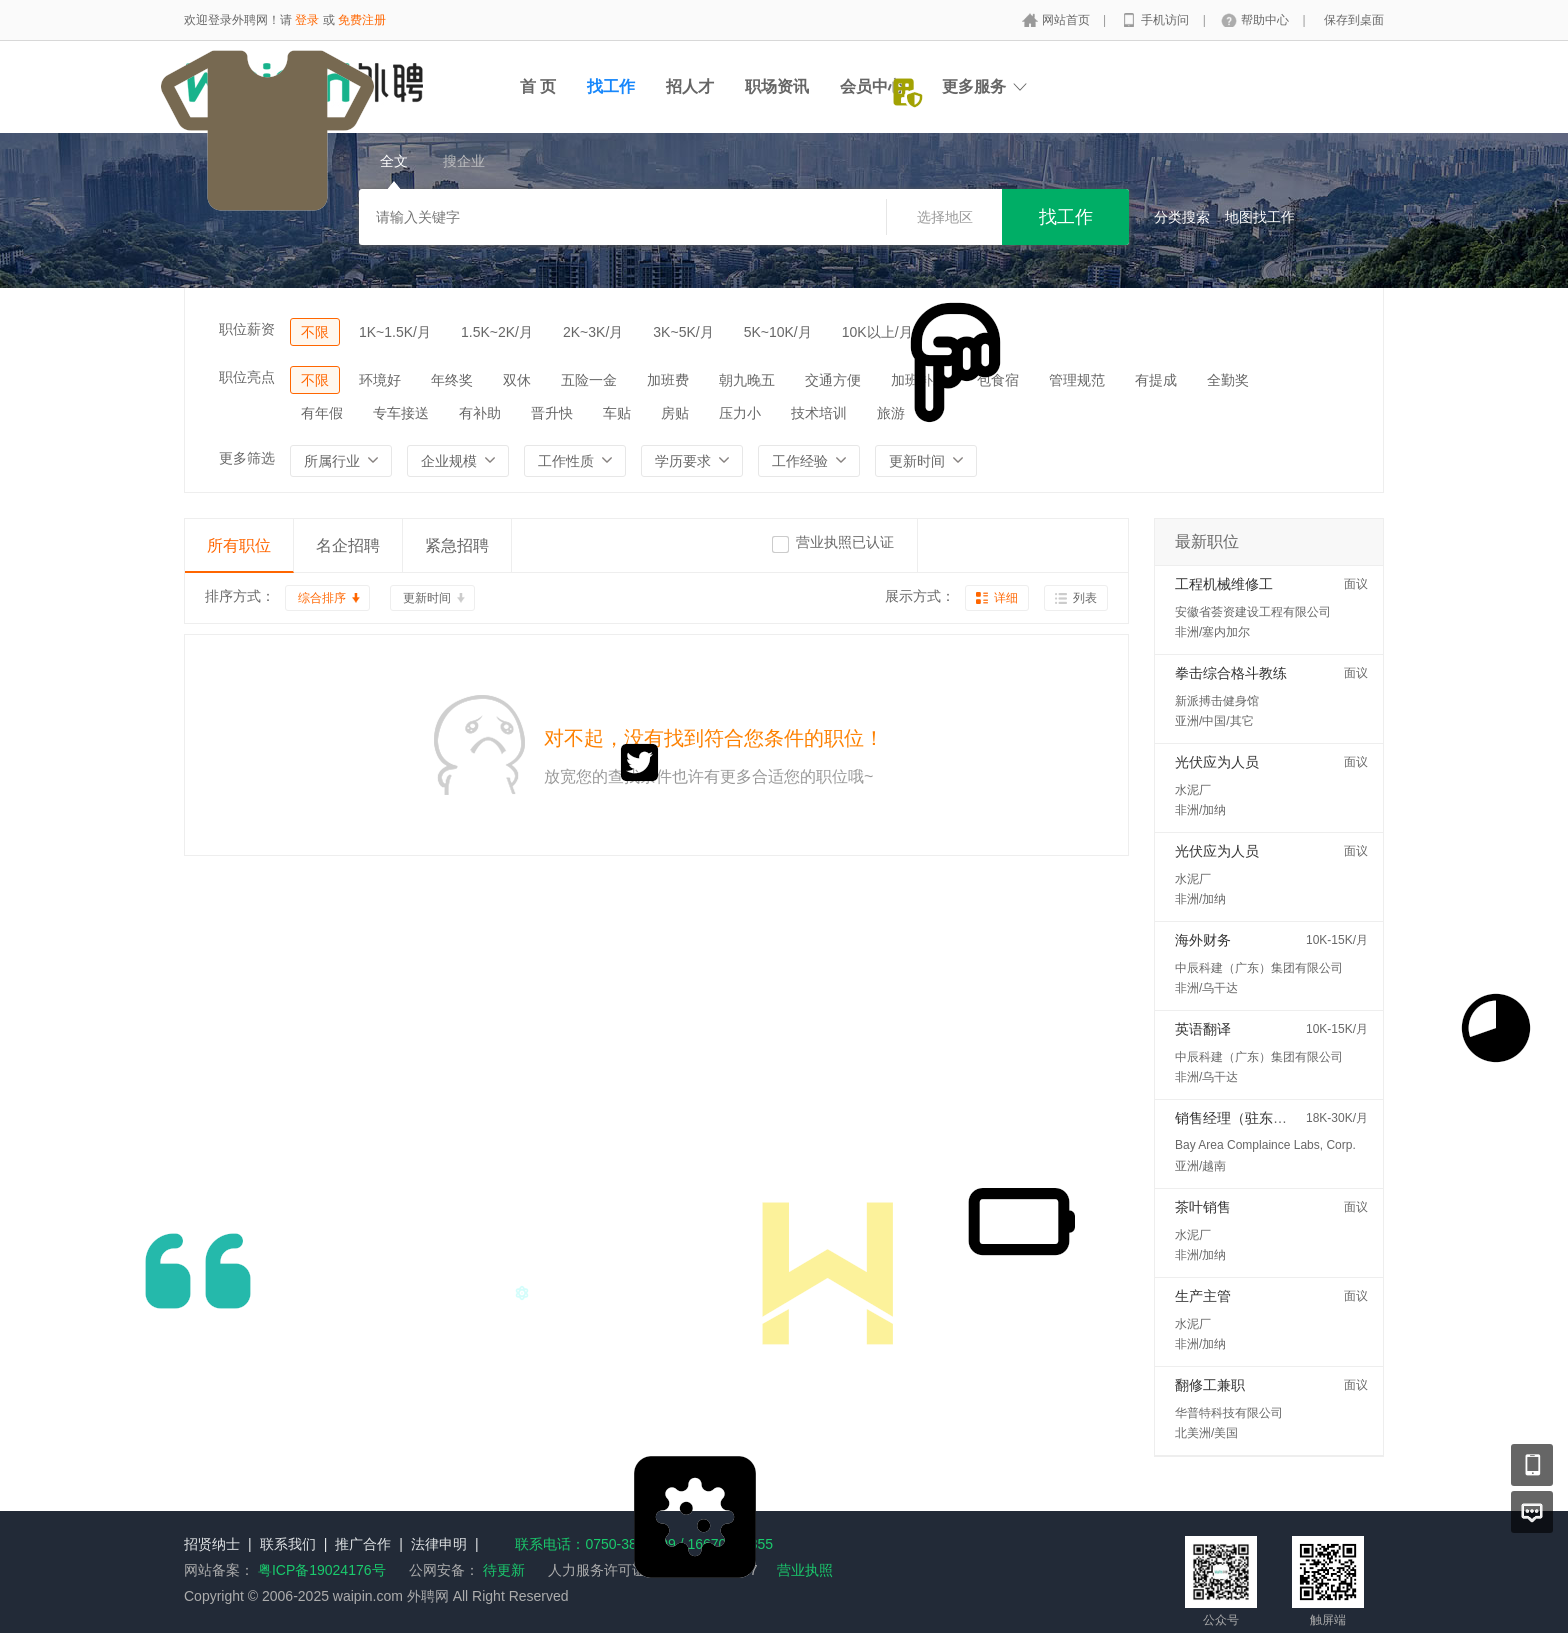 The height and width of the screenshot is (1633, 1568). Describe the element at coordinates (267, 130) in the screenshot. I see `browse clothing or apparel items` at that location.